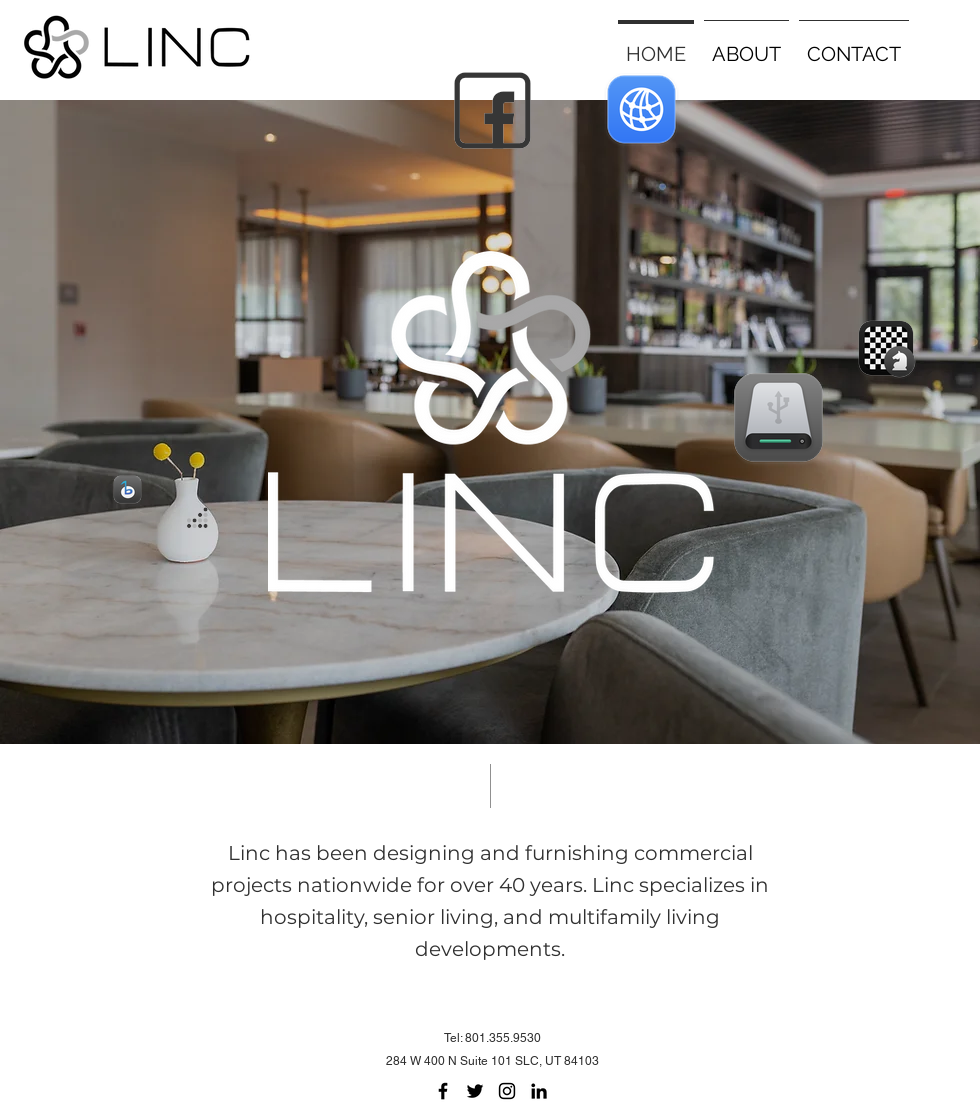 Image resolution: width=980 pixels, height=1104 pixels. What do you see at coordinates (198, 517) in the screenshot?
I see `launch four-in-a-row game` at bounding box center [198, 517].